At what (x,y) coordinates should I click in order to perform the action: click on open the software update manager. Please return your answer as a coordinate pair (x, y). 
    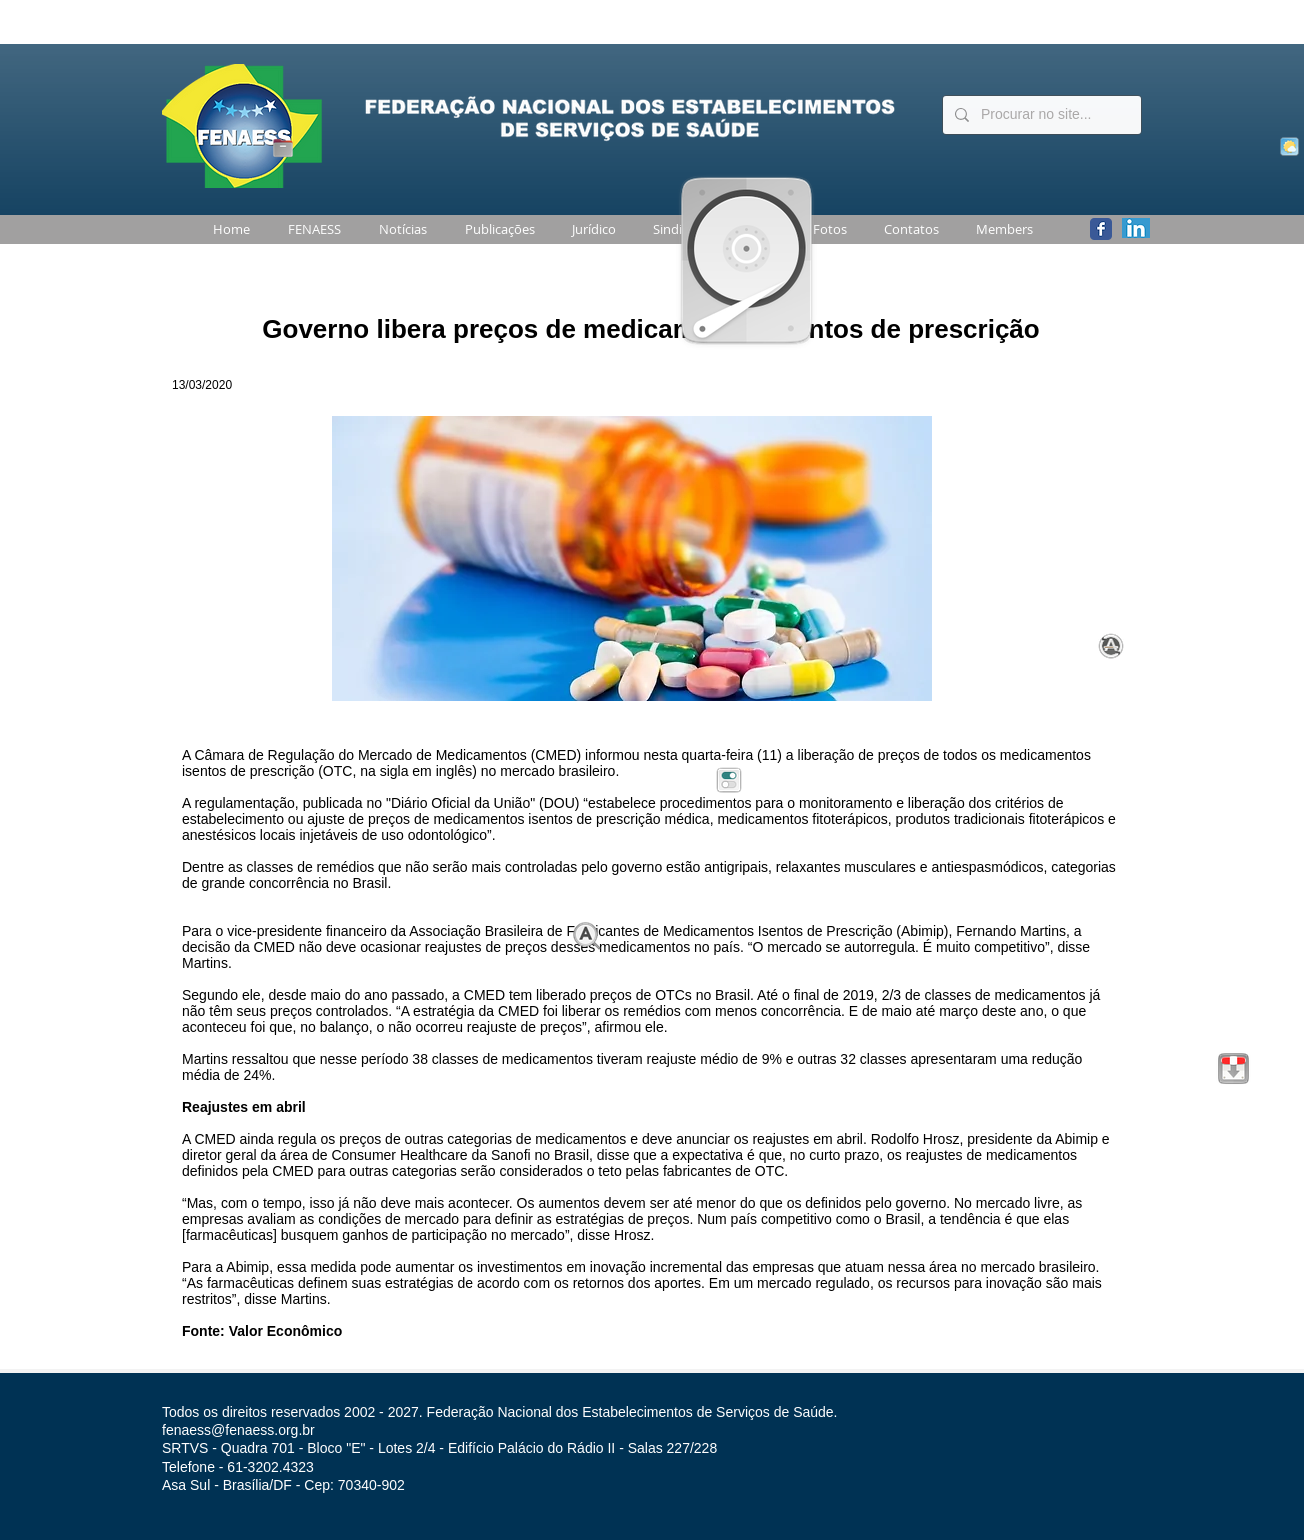
    Looking at the image, I should click on (1111, 646).